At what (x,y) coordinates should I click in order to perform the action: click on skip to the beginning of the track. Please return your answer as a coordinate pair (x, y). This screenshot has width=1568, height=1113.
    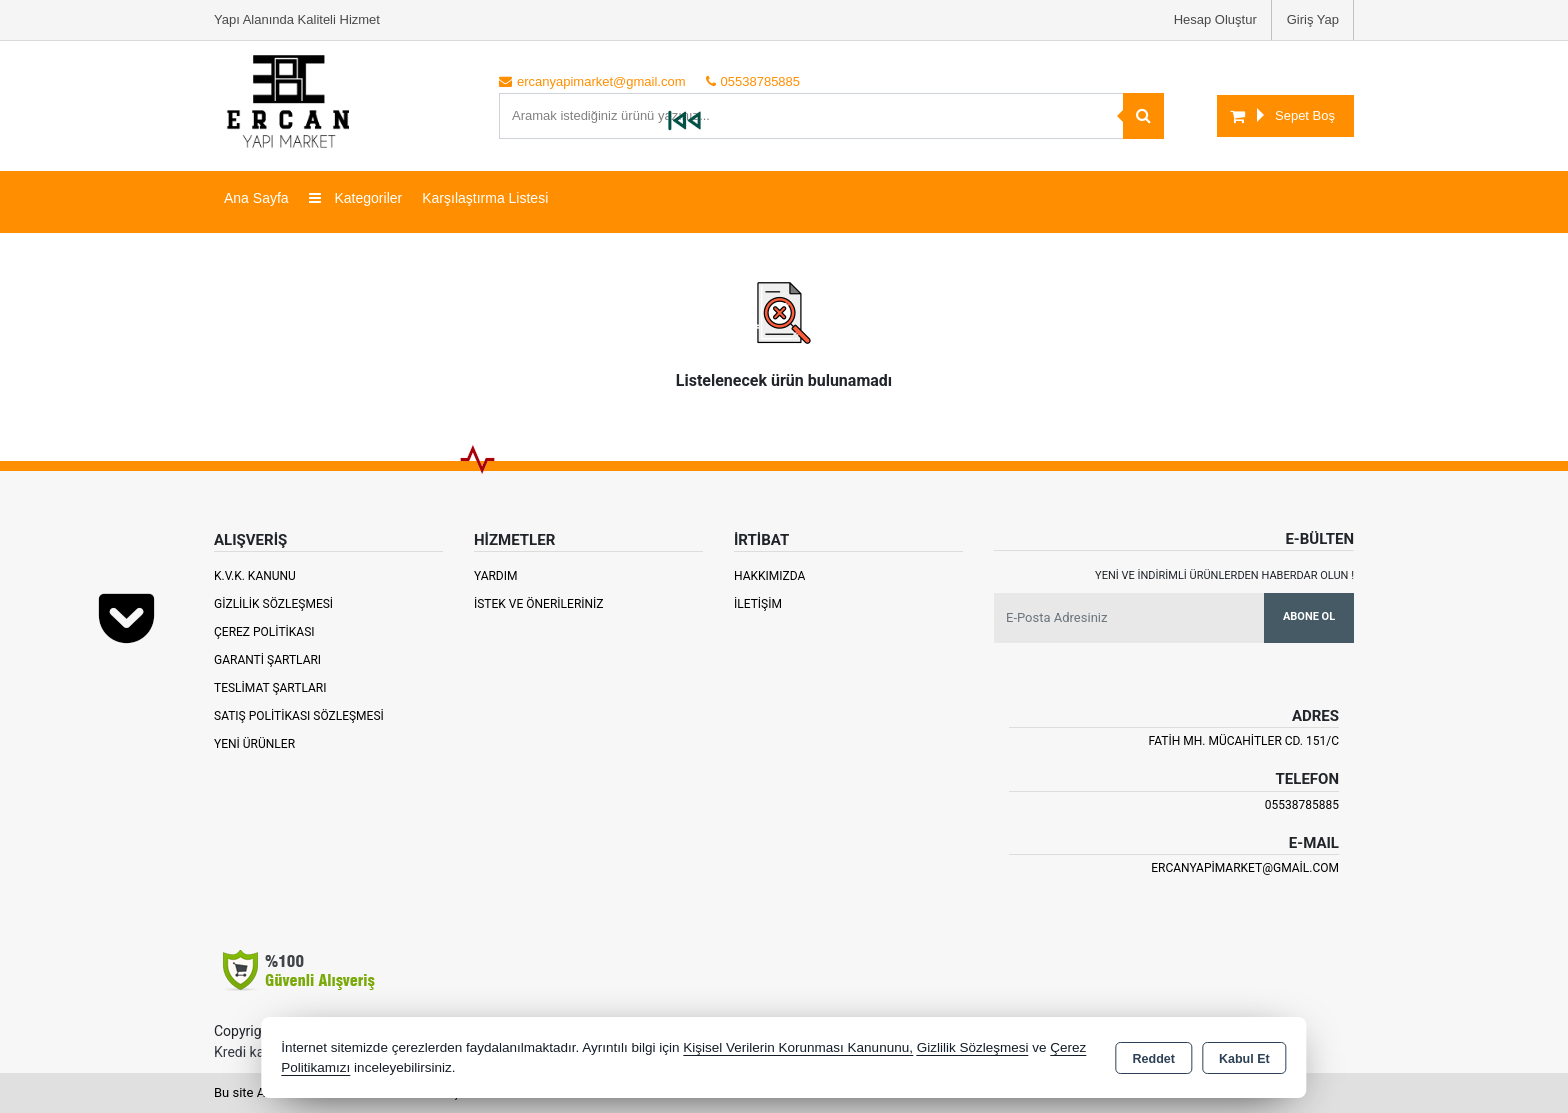
    Looking at the image, I should click on (684, 120).